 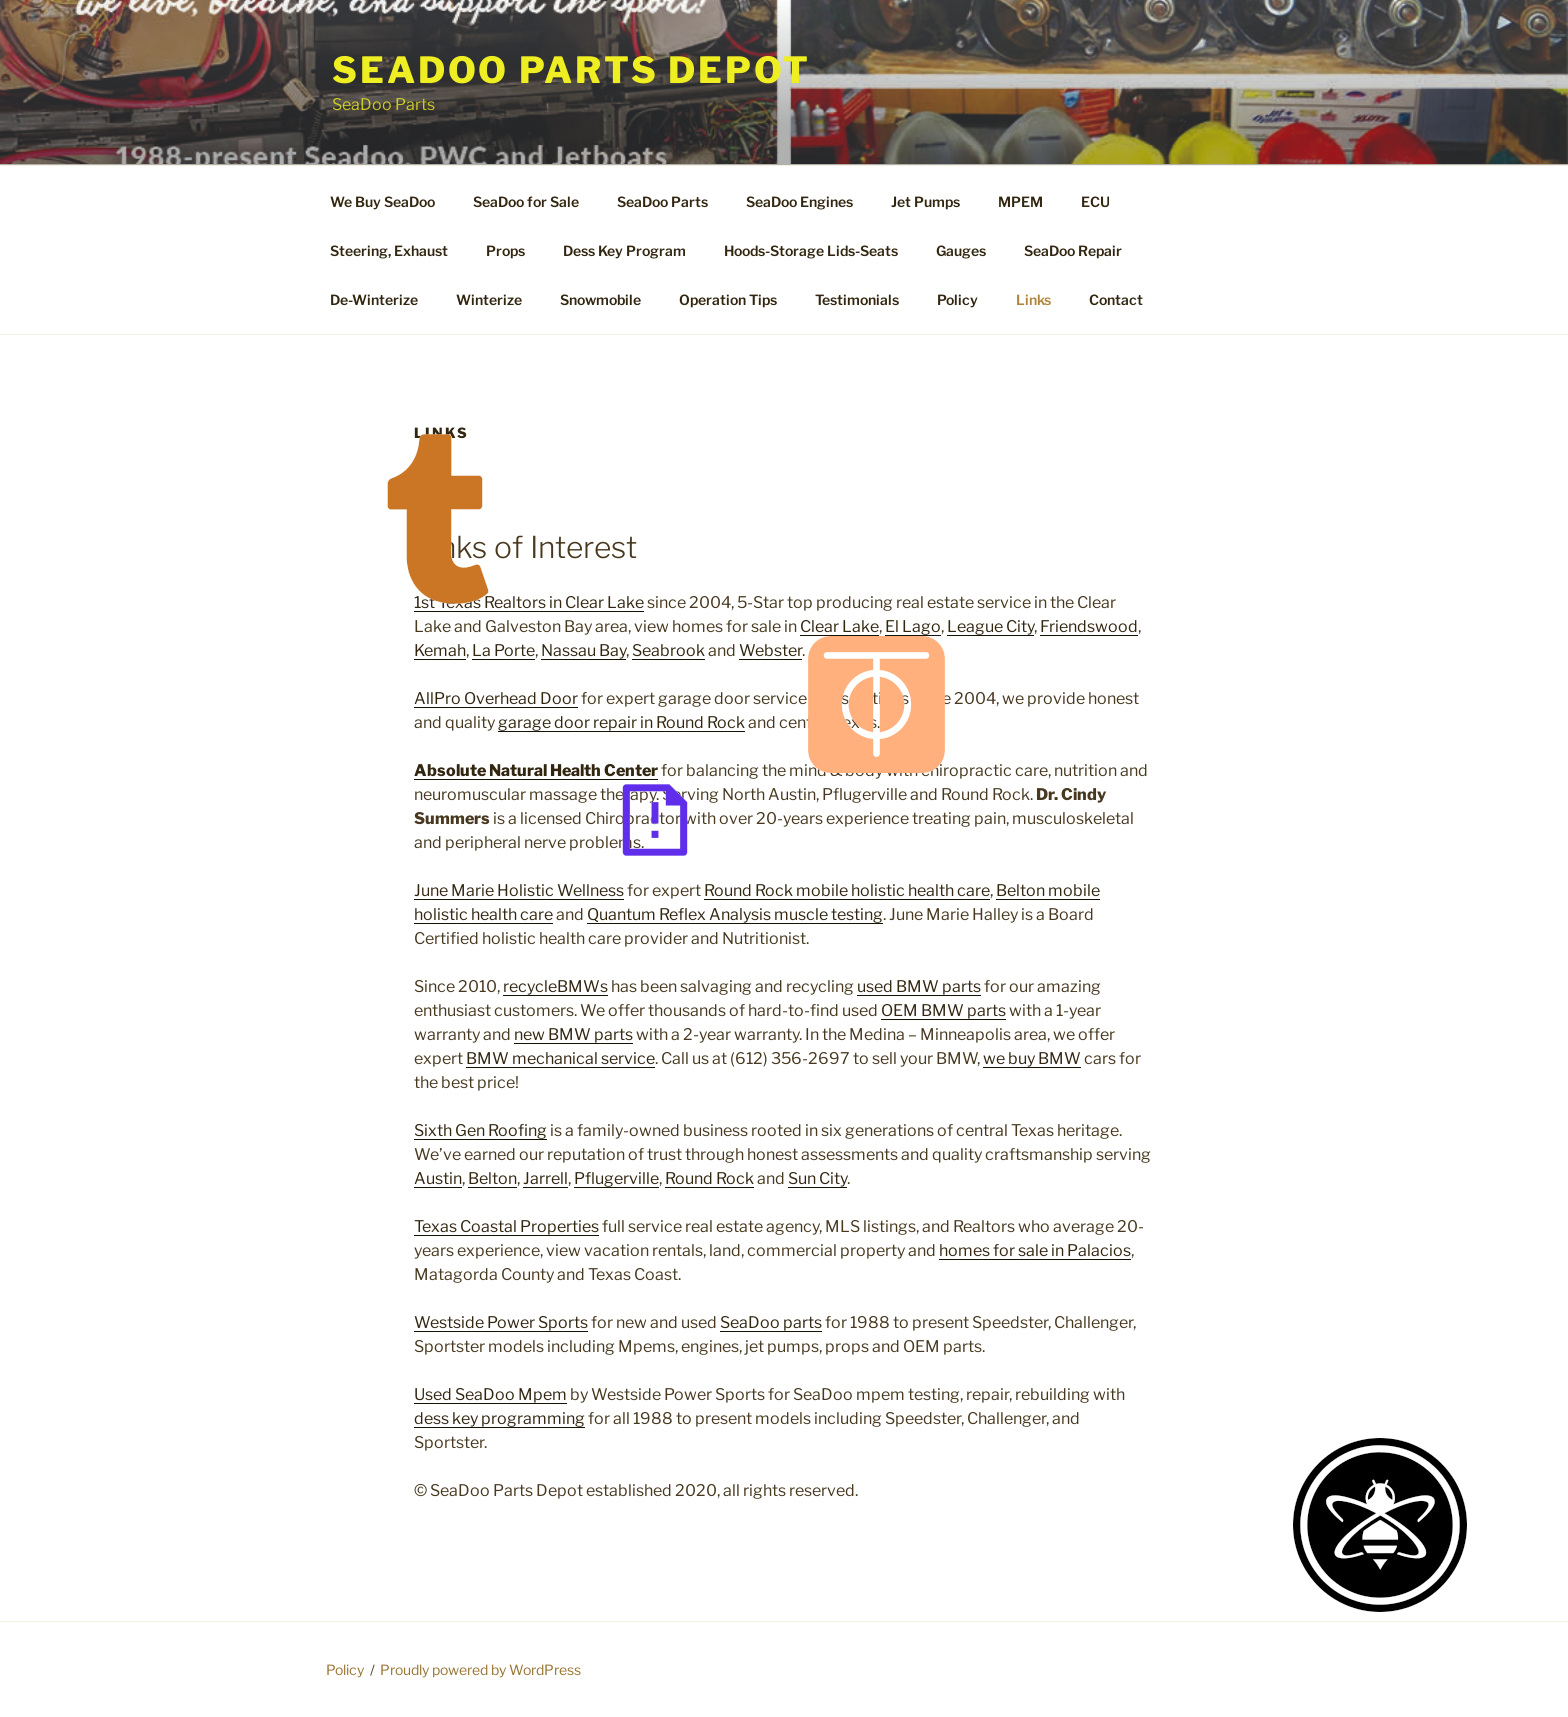 What do you see at coordinates (438, 519) in the screenshot?
I see `open tumblr app` at bounding box center [438, 519].